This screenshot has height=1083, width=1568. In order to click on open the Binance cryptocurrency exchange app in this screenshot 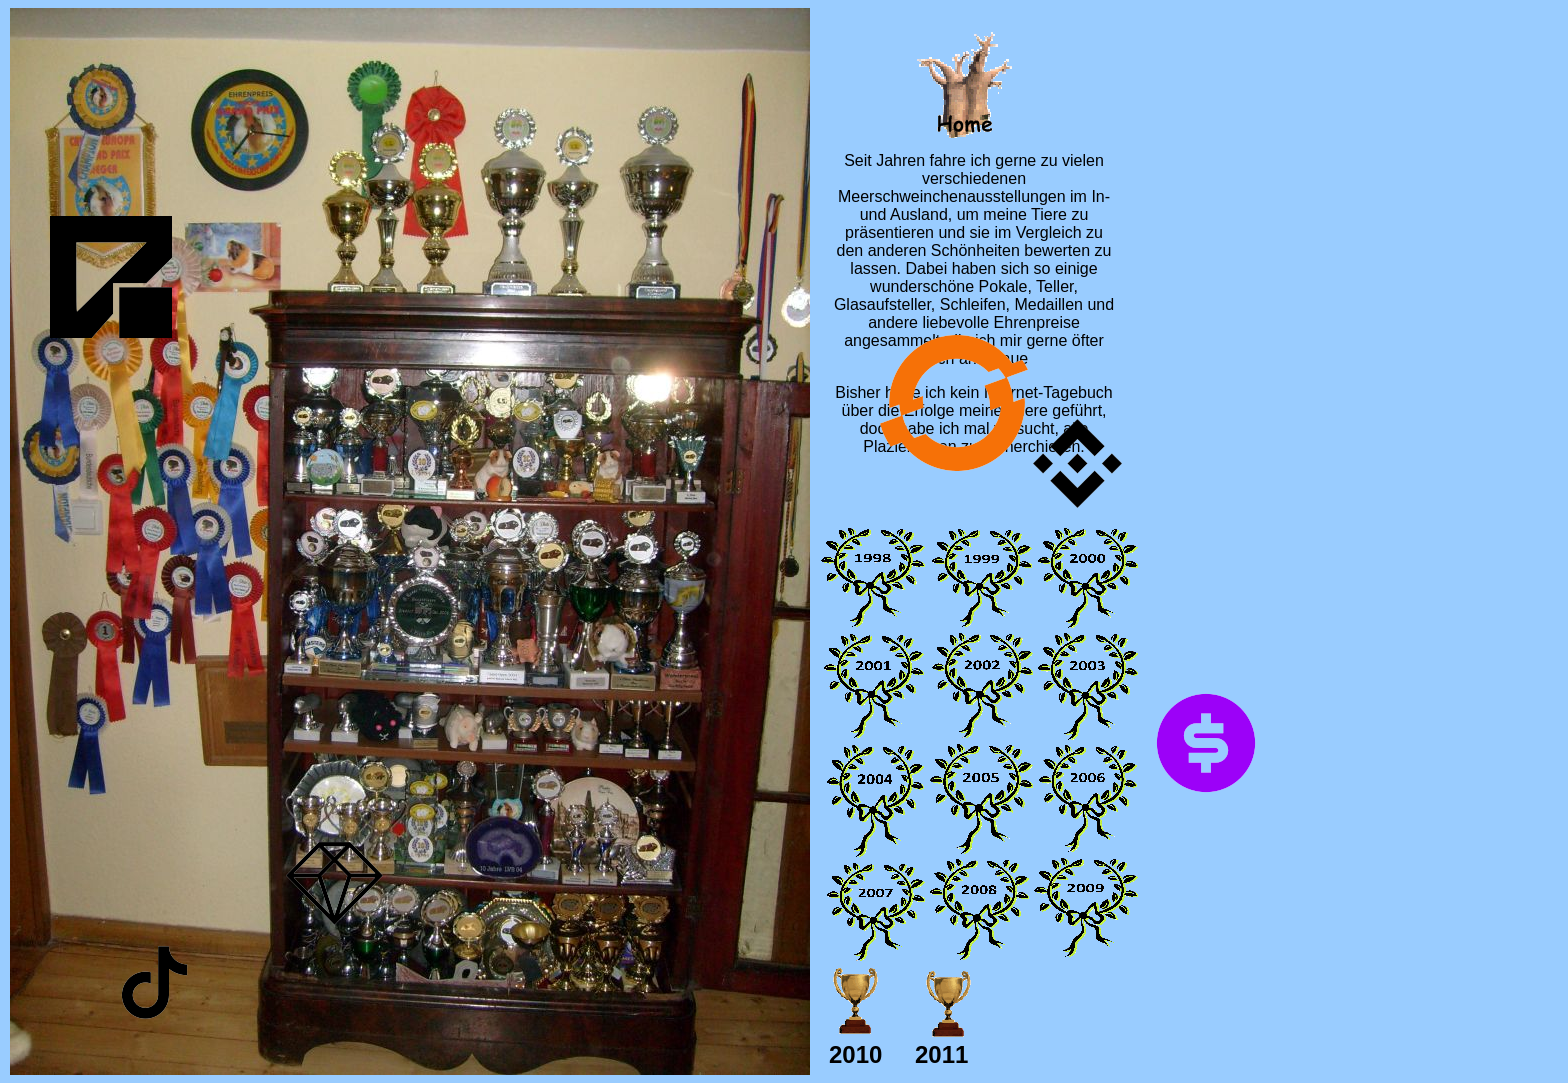, I will do `click(1077, 463)`.